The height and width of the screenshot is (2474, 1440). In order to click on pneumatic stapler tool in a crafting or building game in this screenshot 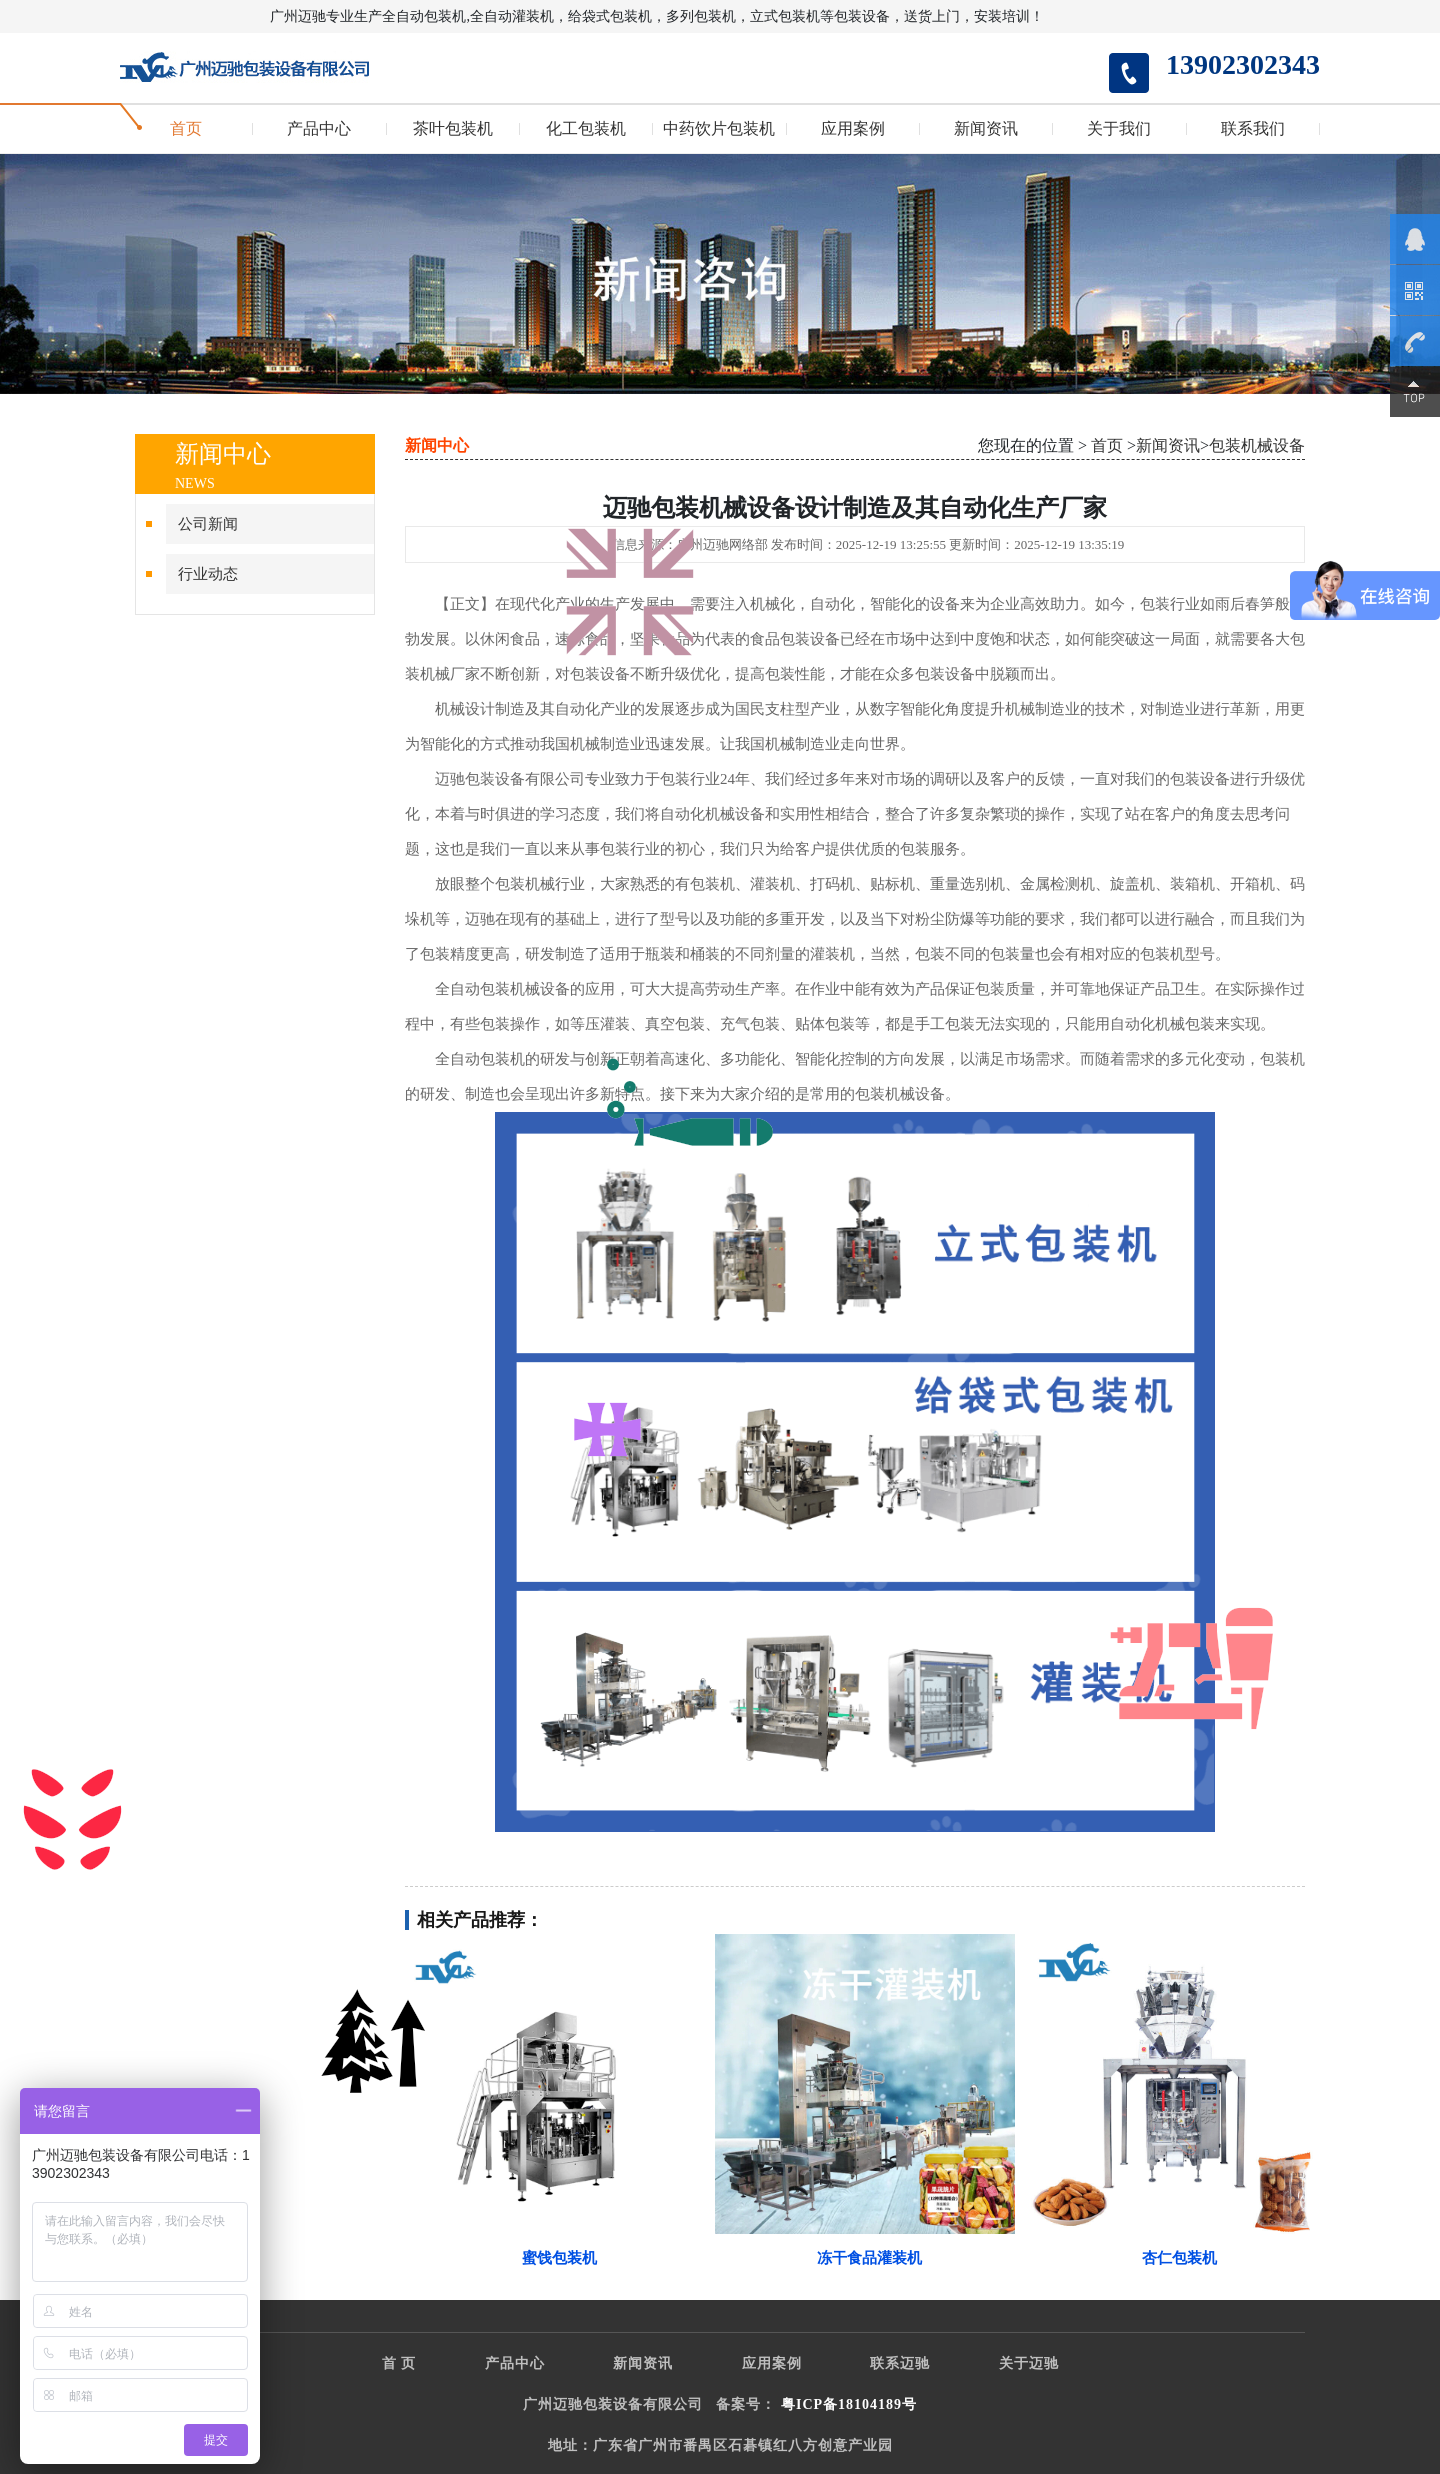, I will do `click(1192, 1668)`.